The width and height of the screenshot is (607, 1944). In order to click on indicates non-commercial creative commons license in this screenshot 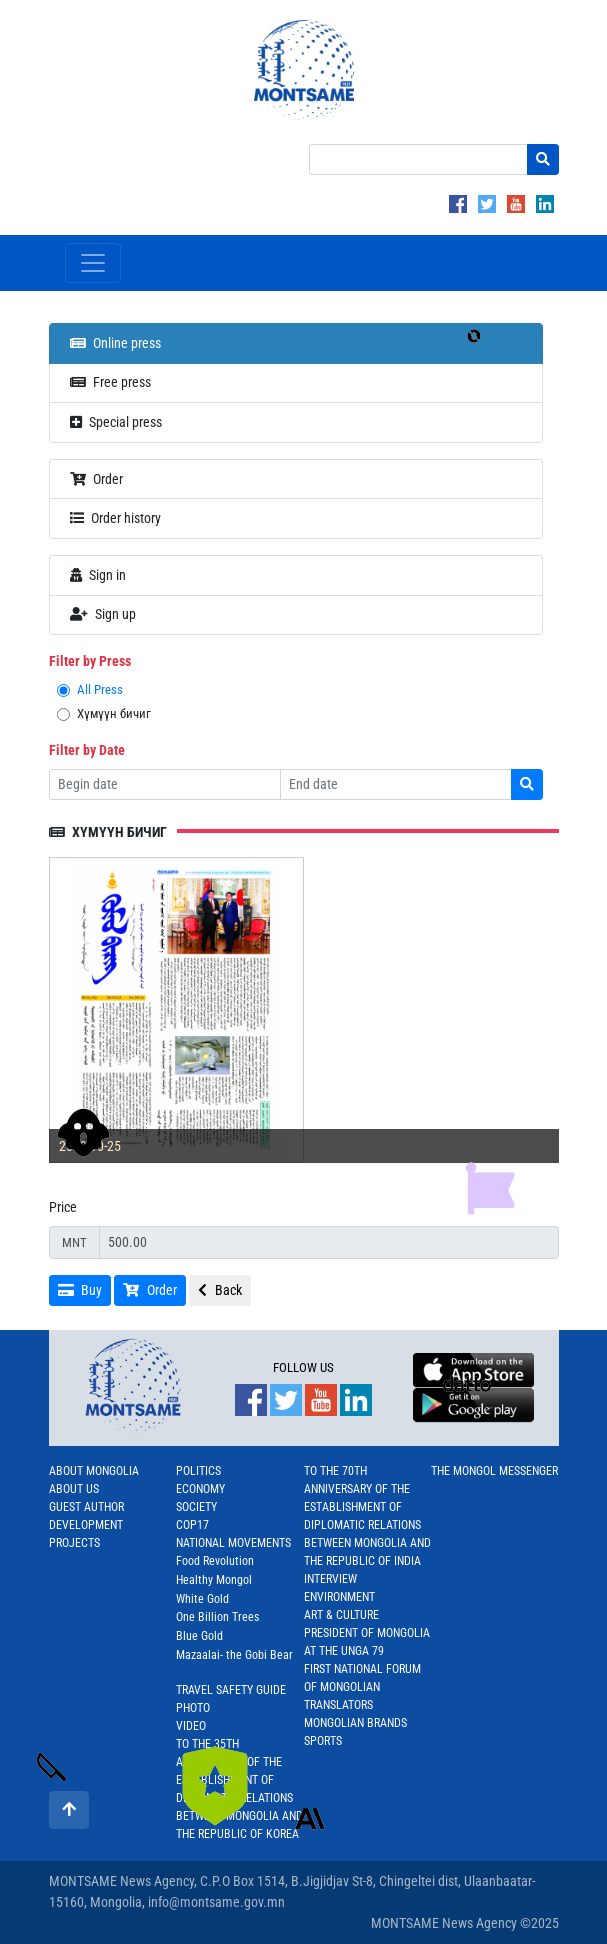, I will do `click(474, 336)`.